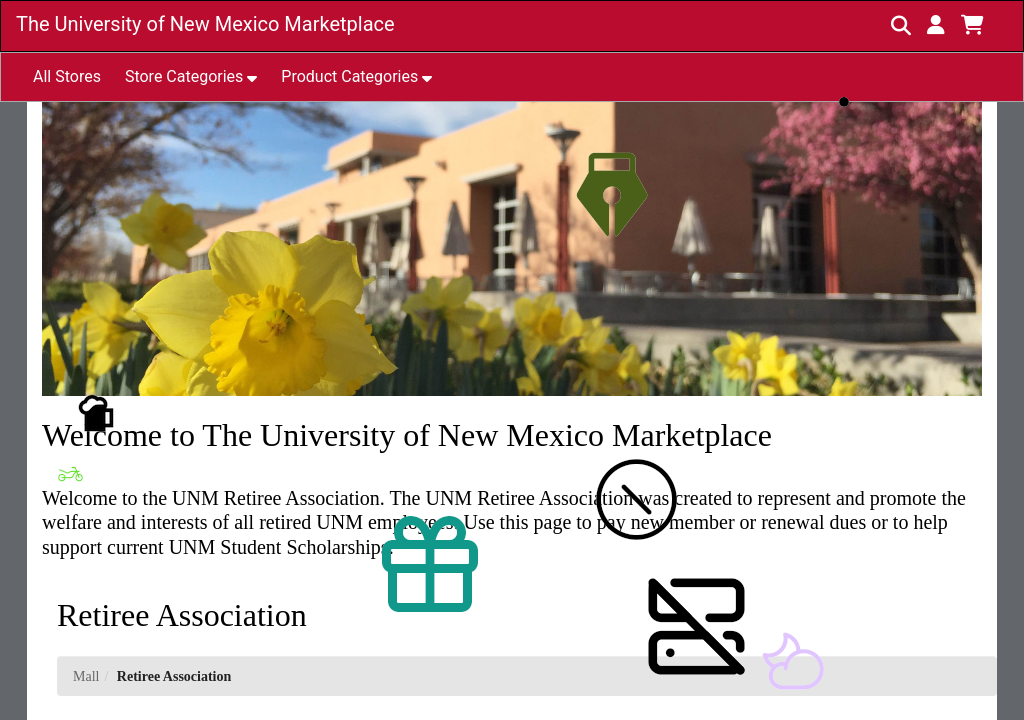  Describe the element at coordinates (636, 499) in the screenshot. I see `indicates a prohibited or restricted action` at that location.